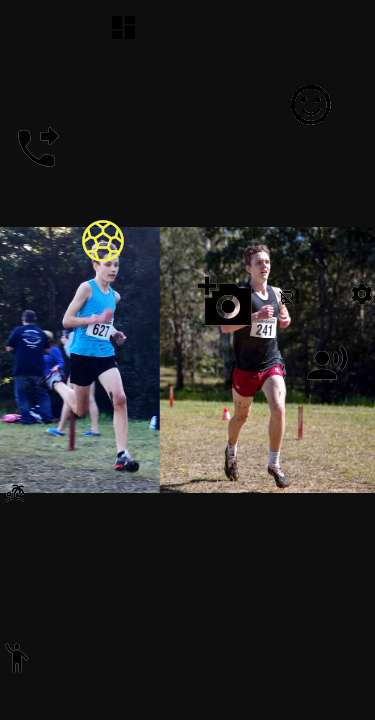  Describe the element at coordinates (123, 27) in the screenshot. I see `access the main dashboard` at that location.